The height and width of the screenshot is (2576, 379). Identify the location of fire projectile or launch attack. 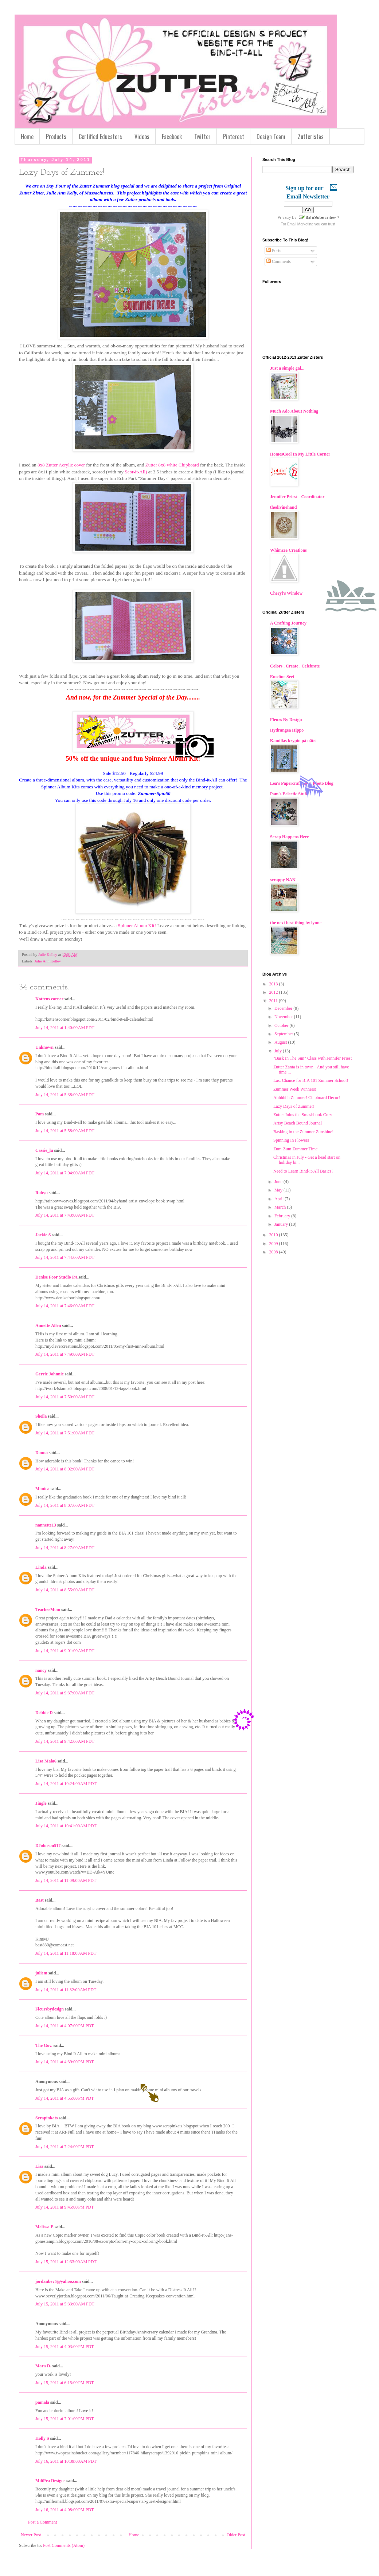
(149, 2093).